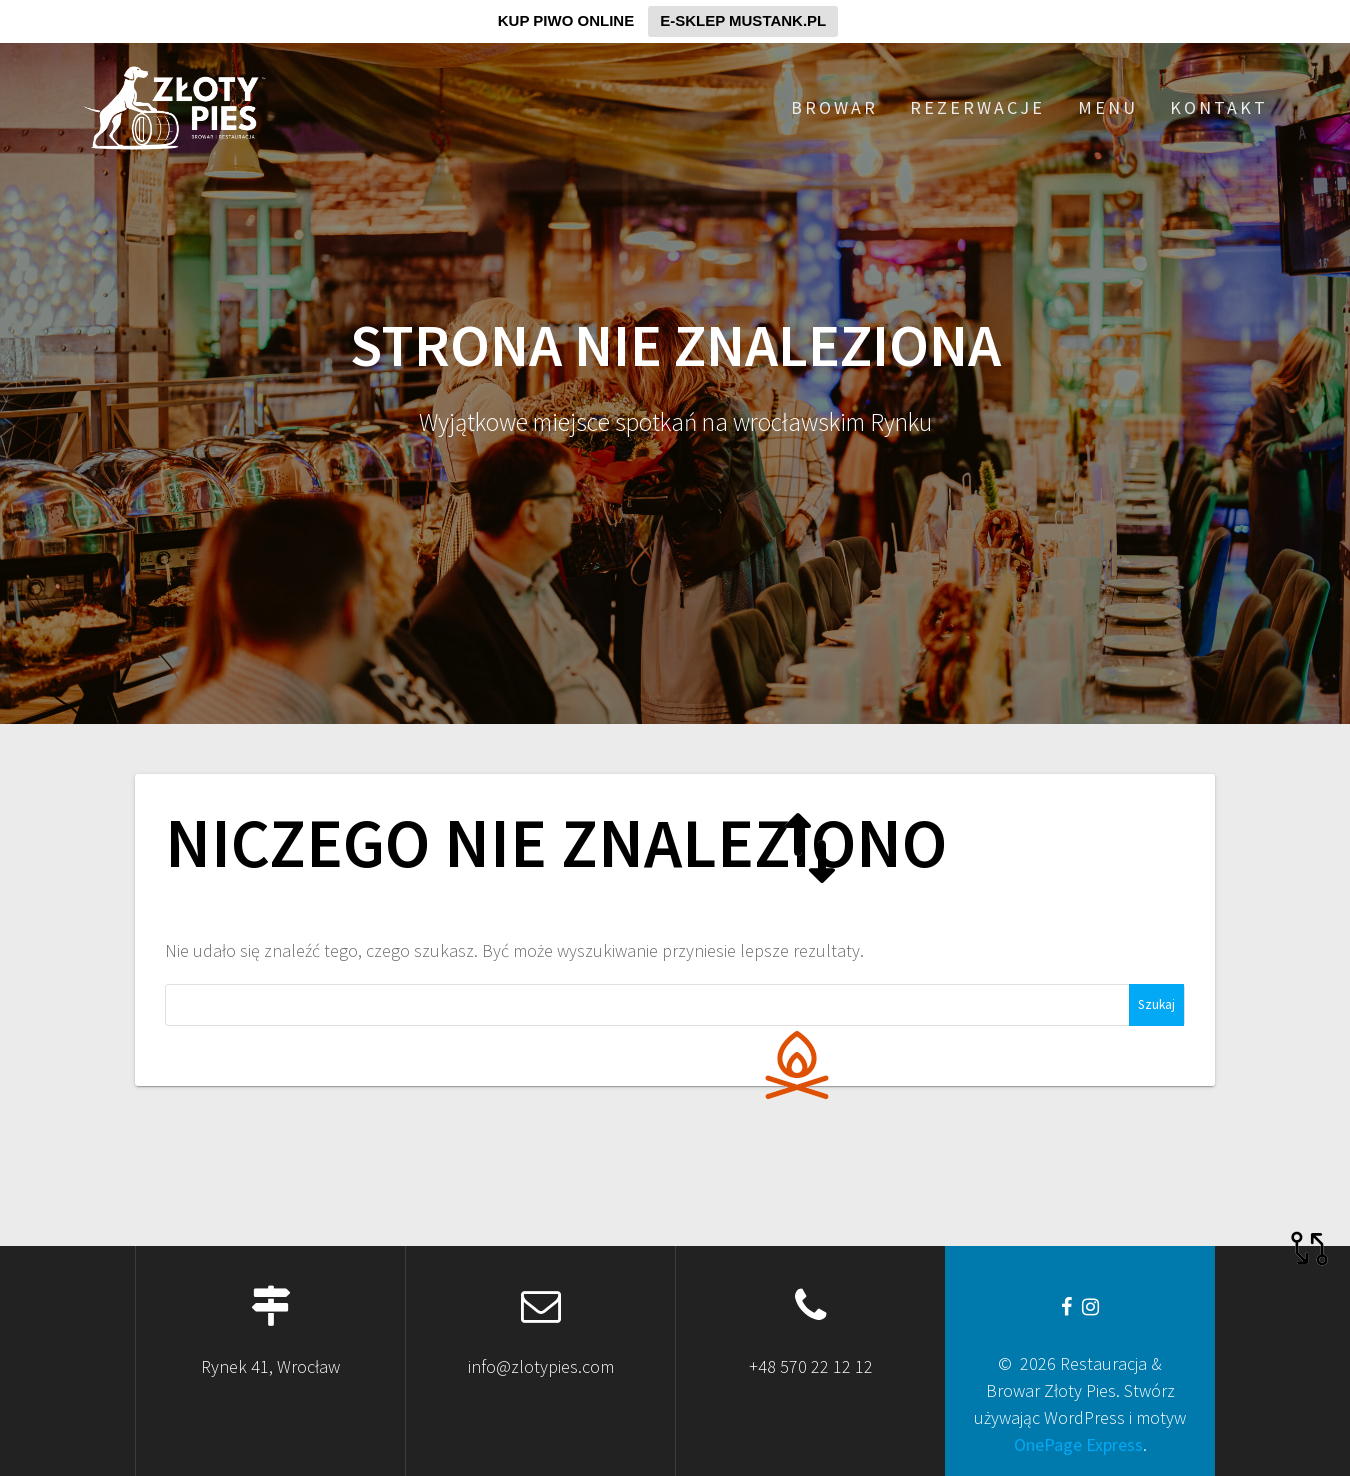 The image size is (1350, 1476). Describe the element at coordinates (810, 848) in the screenshot. I see `import or export data` at that location.